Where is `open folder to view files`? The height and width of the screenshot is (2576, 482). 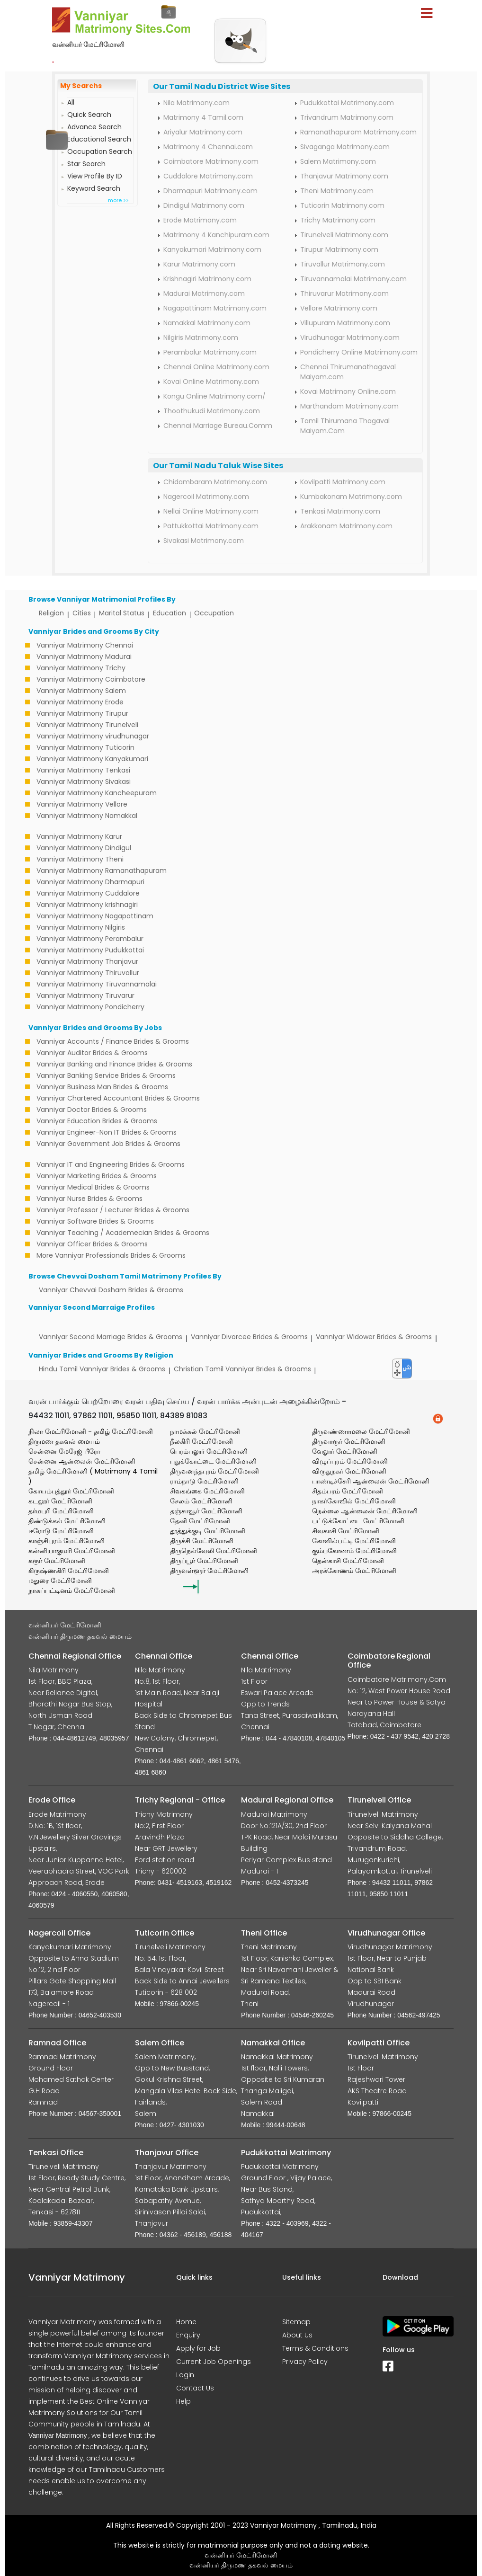 open folder to view files is located at coordinates (57, 140).